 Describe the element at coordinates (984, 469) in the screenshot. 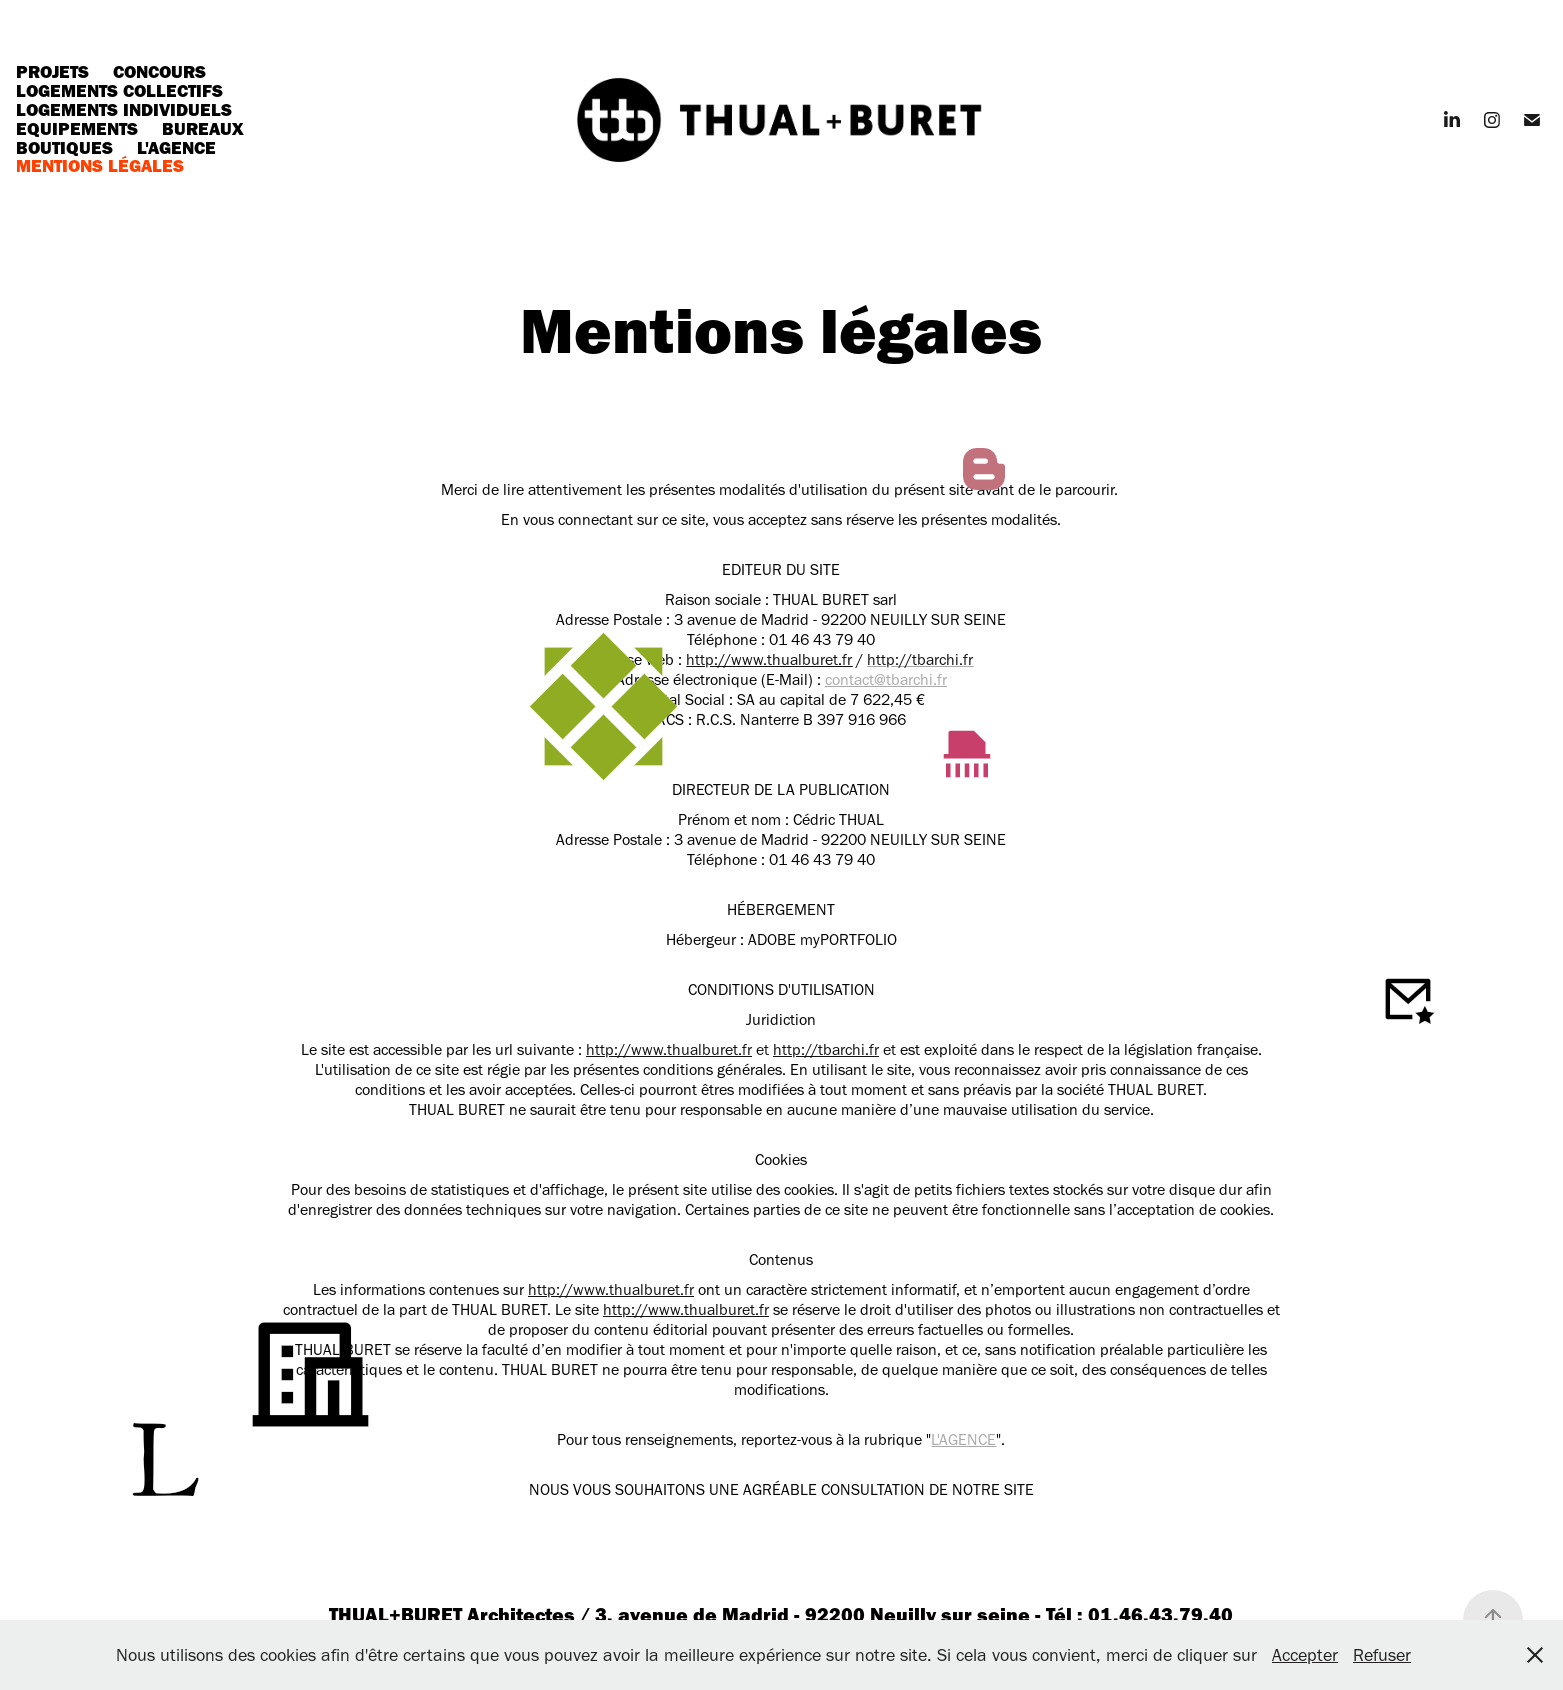

I see `open the Blogger app` at that location.